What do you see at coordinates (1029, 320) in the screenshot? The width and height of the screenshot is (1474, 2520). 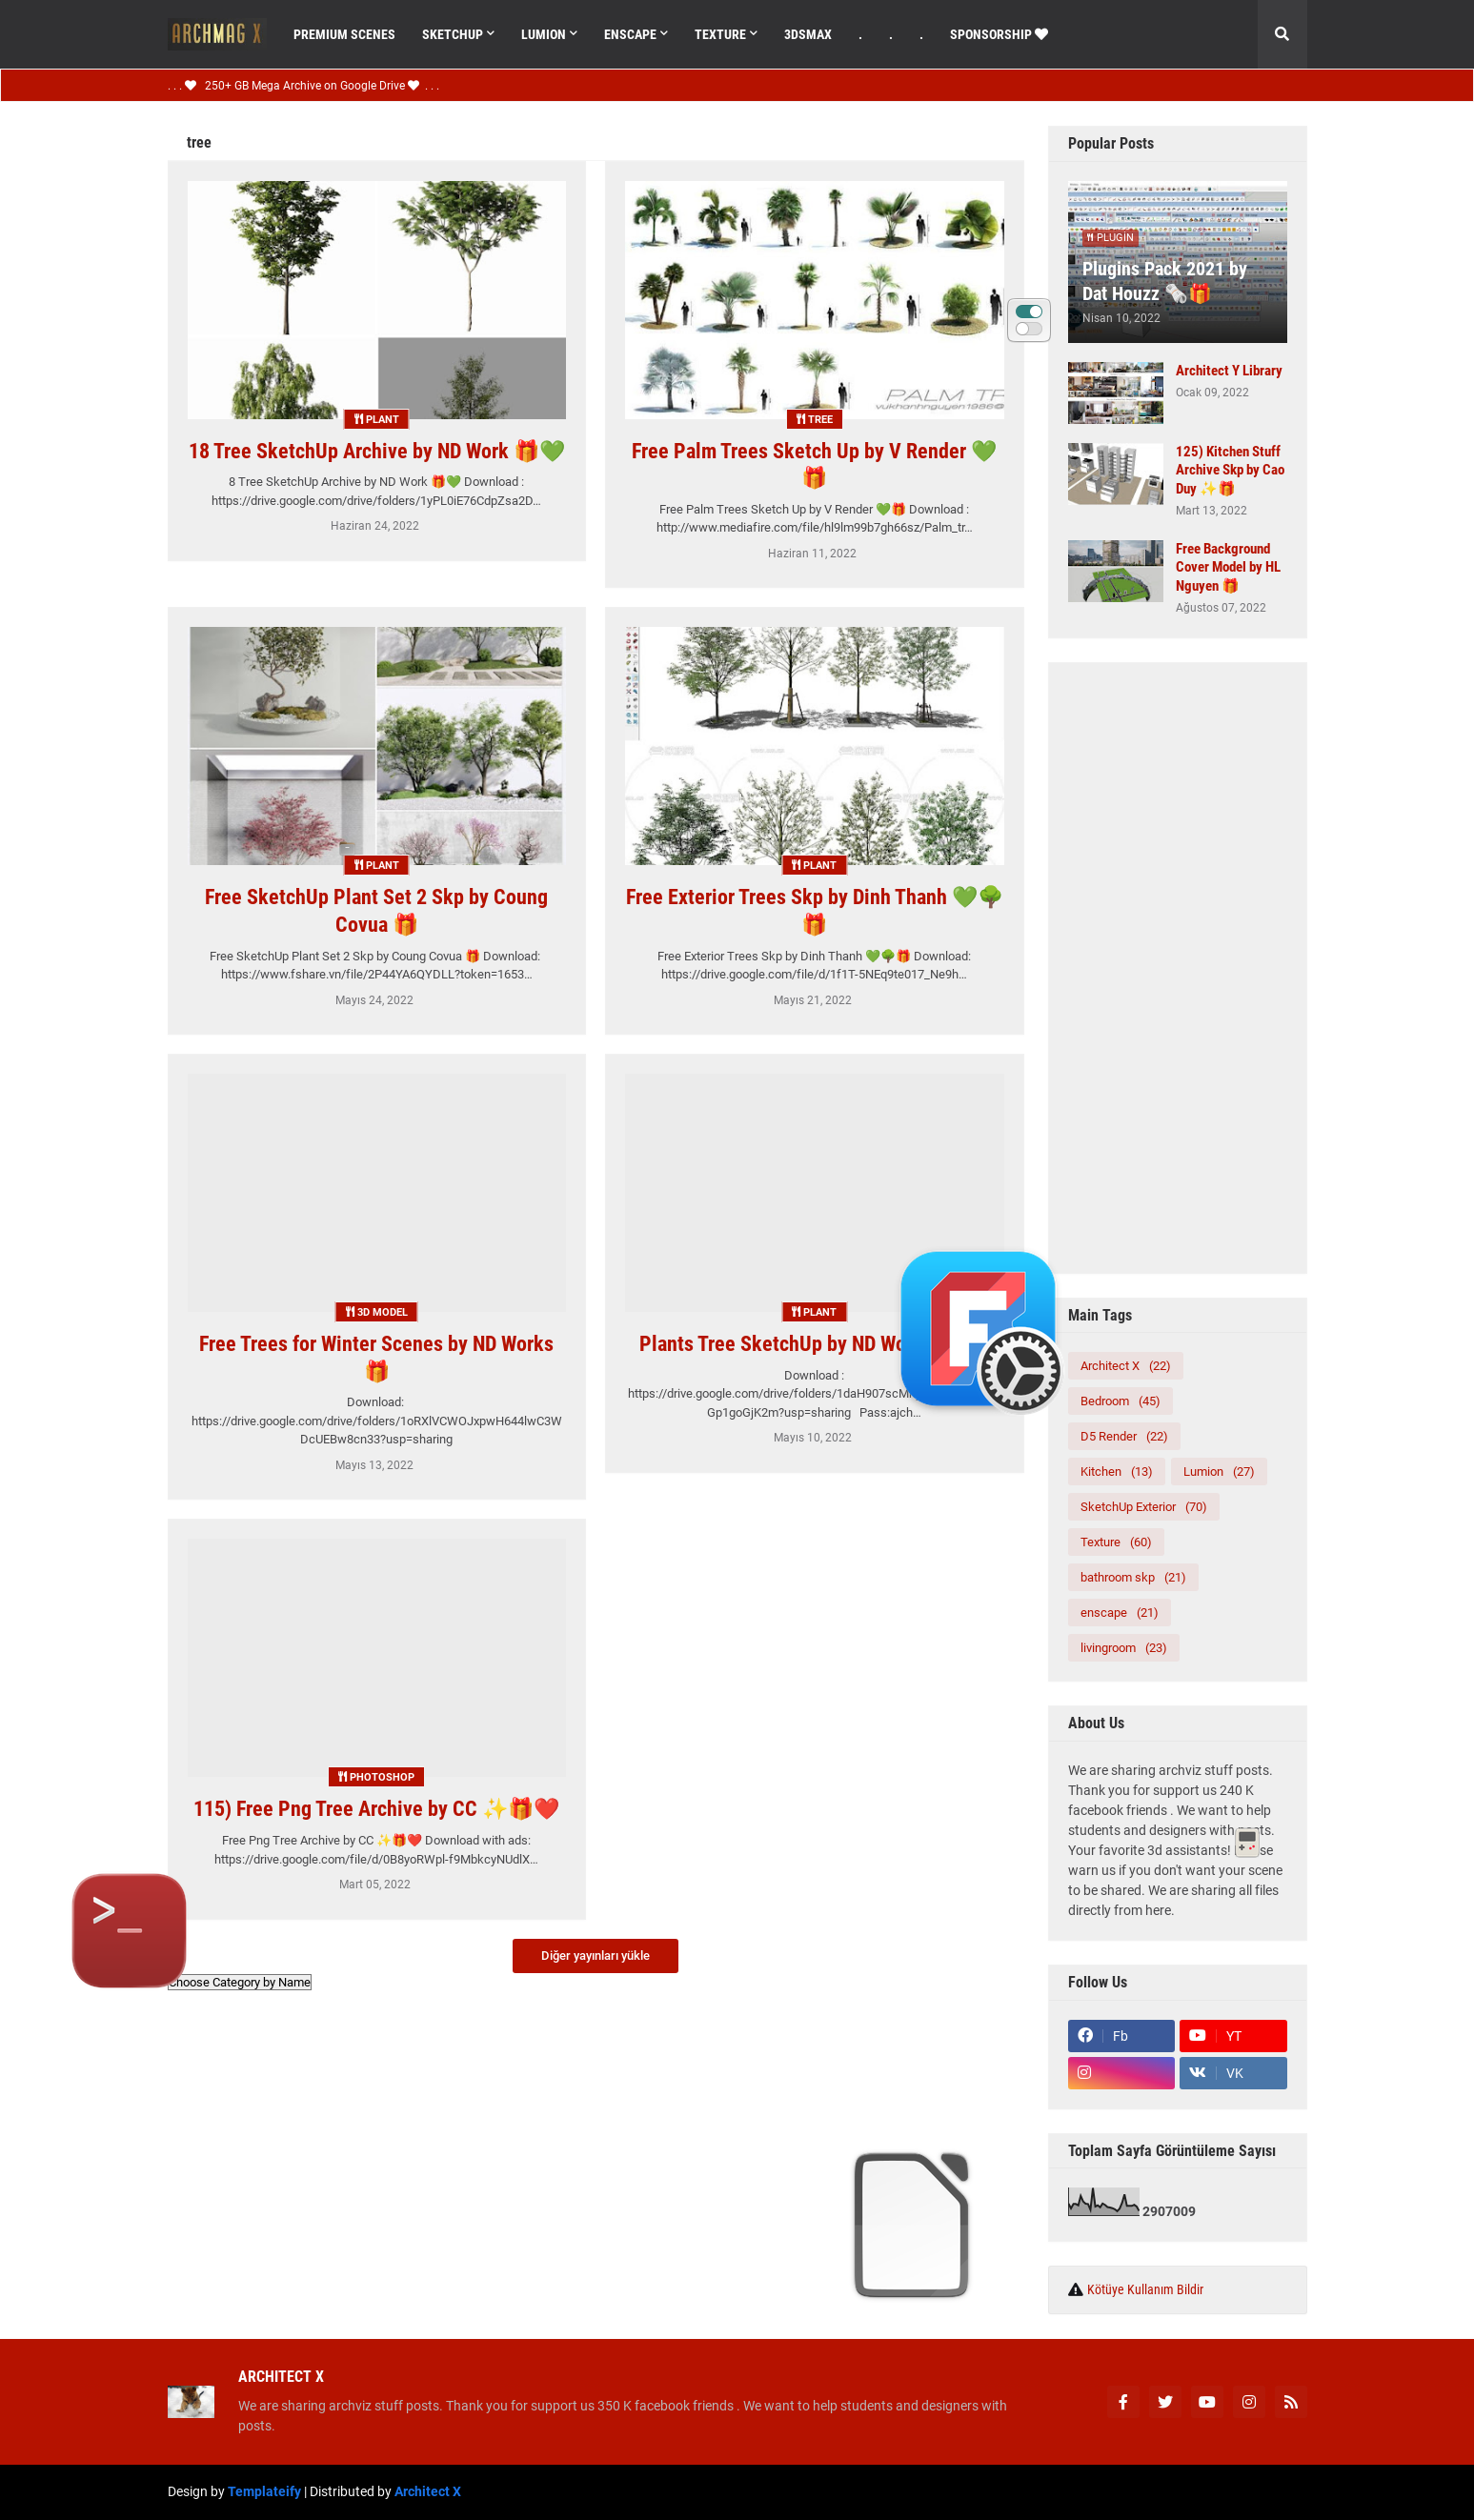 I see `open system tweaks or settings customization` at bounding box center [1029, 320].